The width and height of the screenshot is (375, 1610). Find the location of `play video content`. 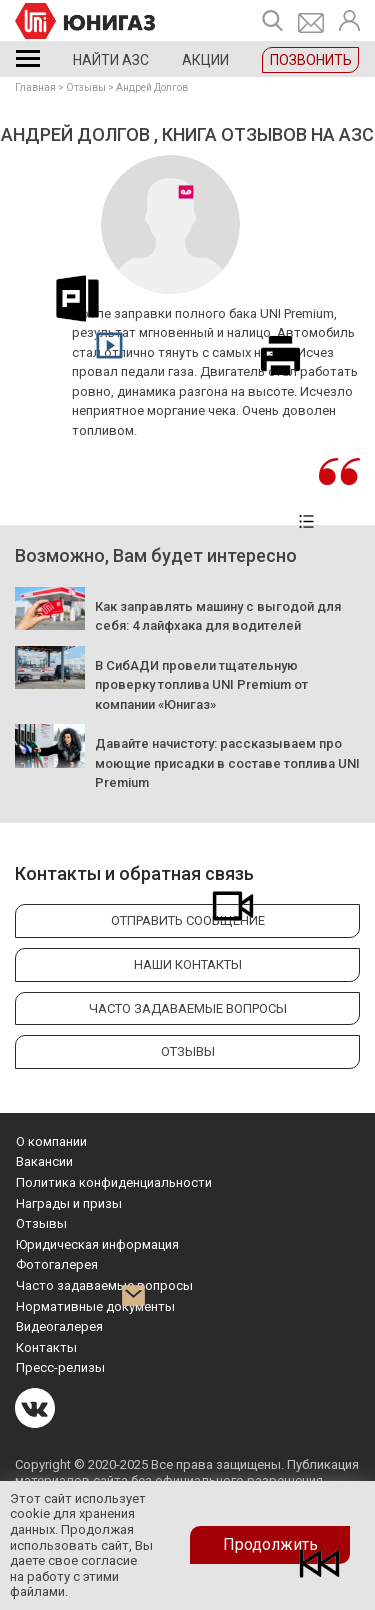

play video content is located at coordinates (109, 345).